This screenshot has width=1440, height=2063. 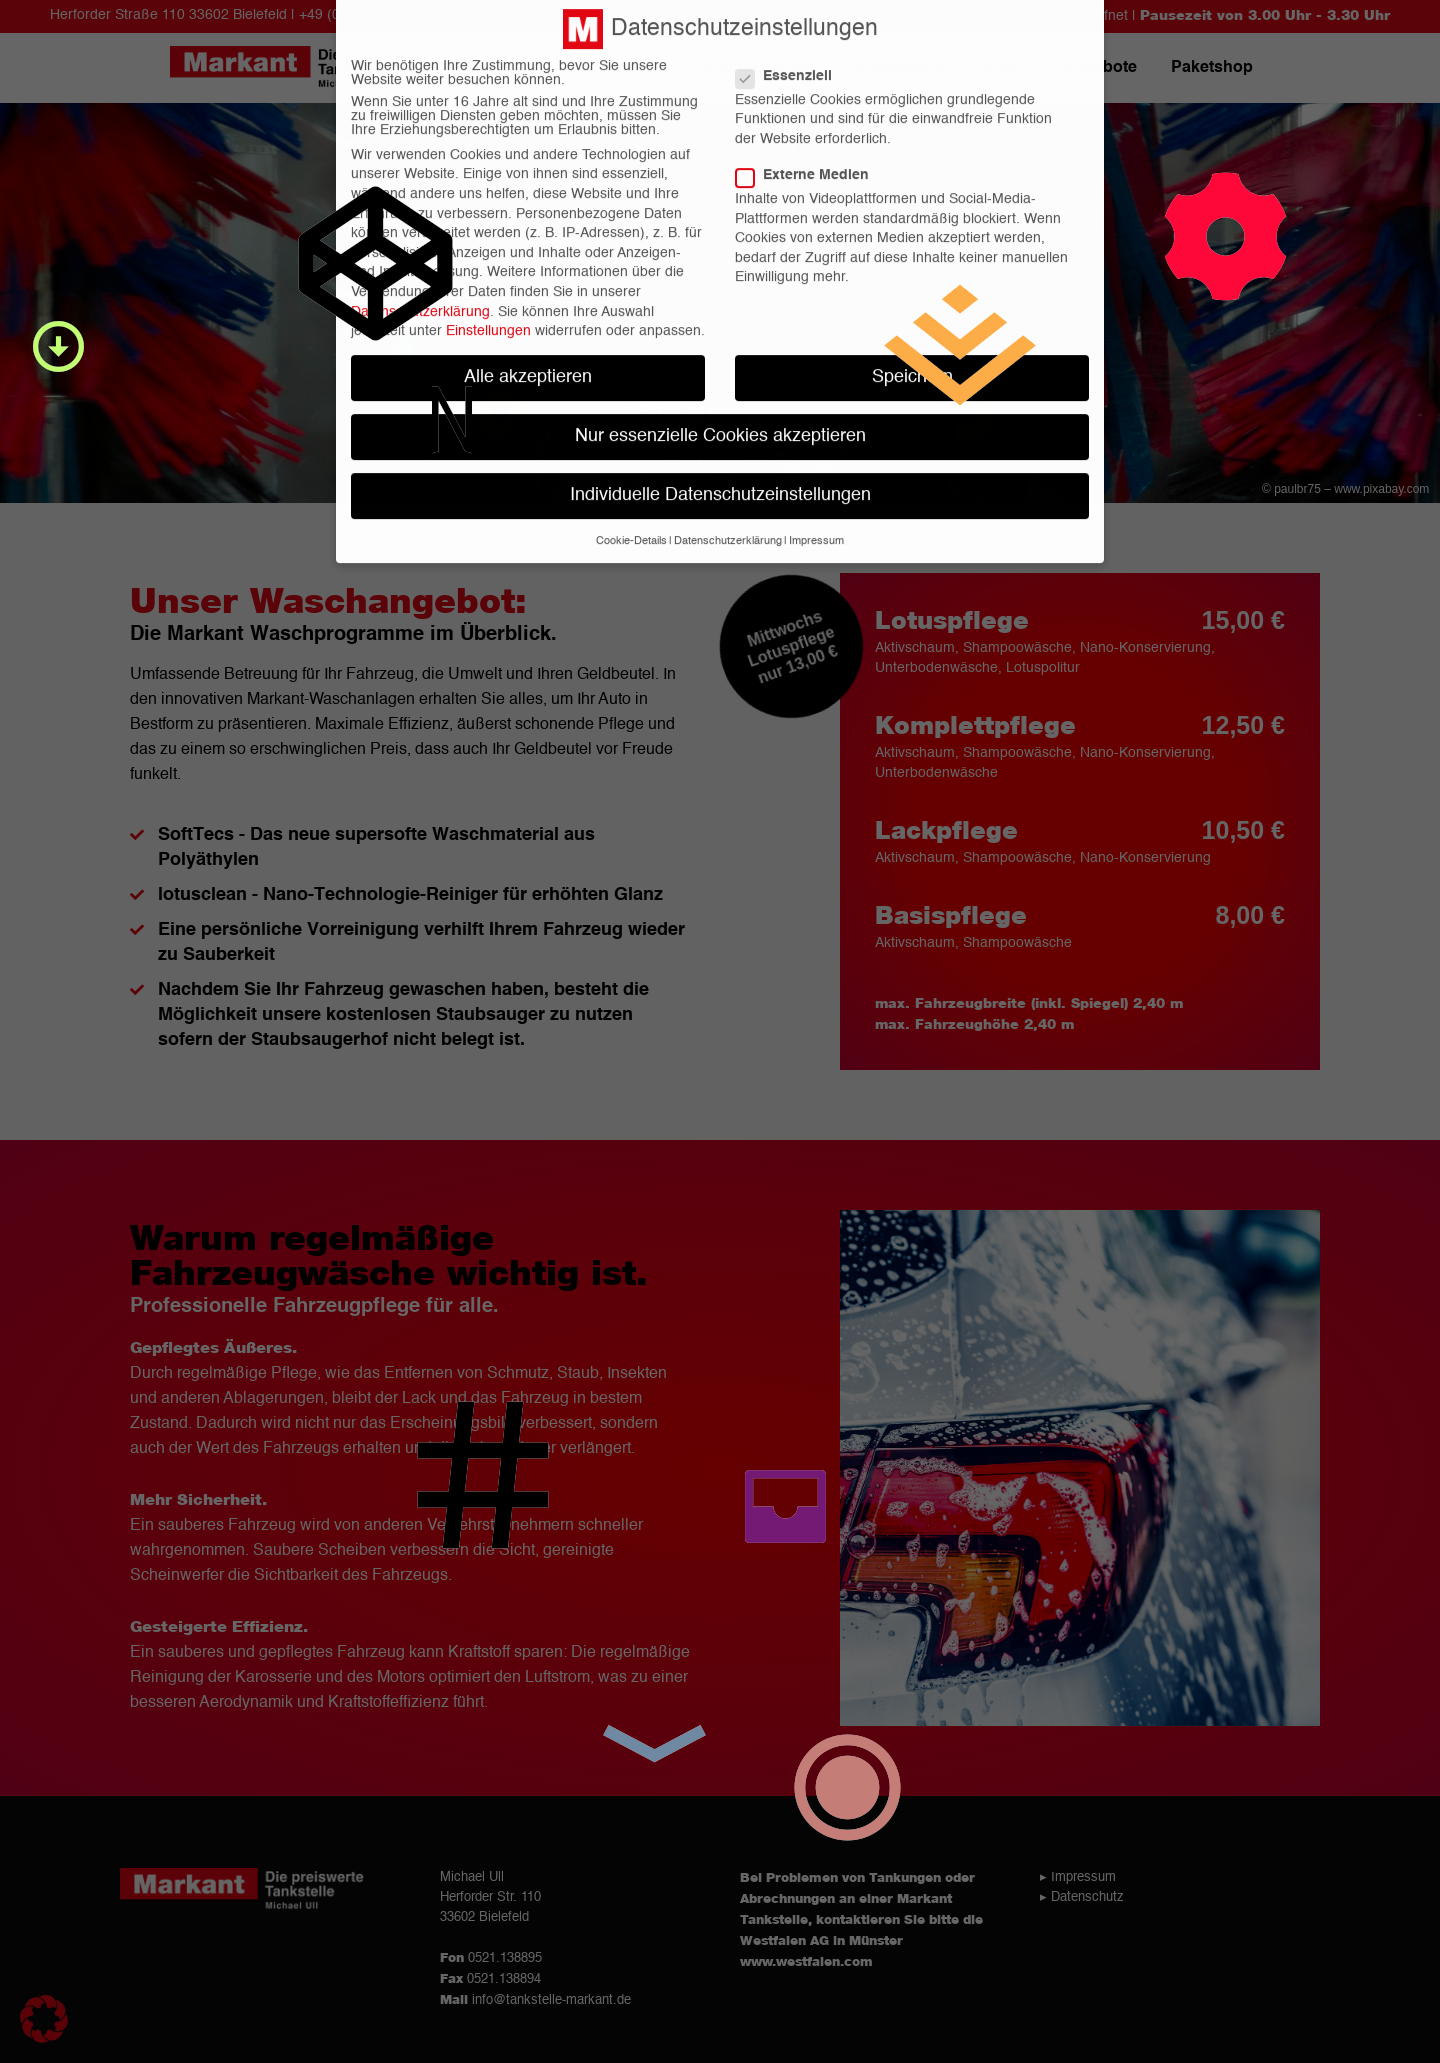 I want to click on download a file or content, so click(x=58, y=346).